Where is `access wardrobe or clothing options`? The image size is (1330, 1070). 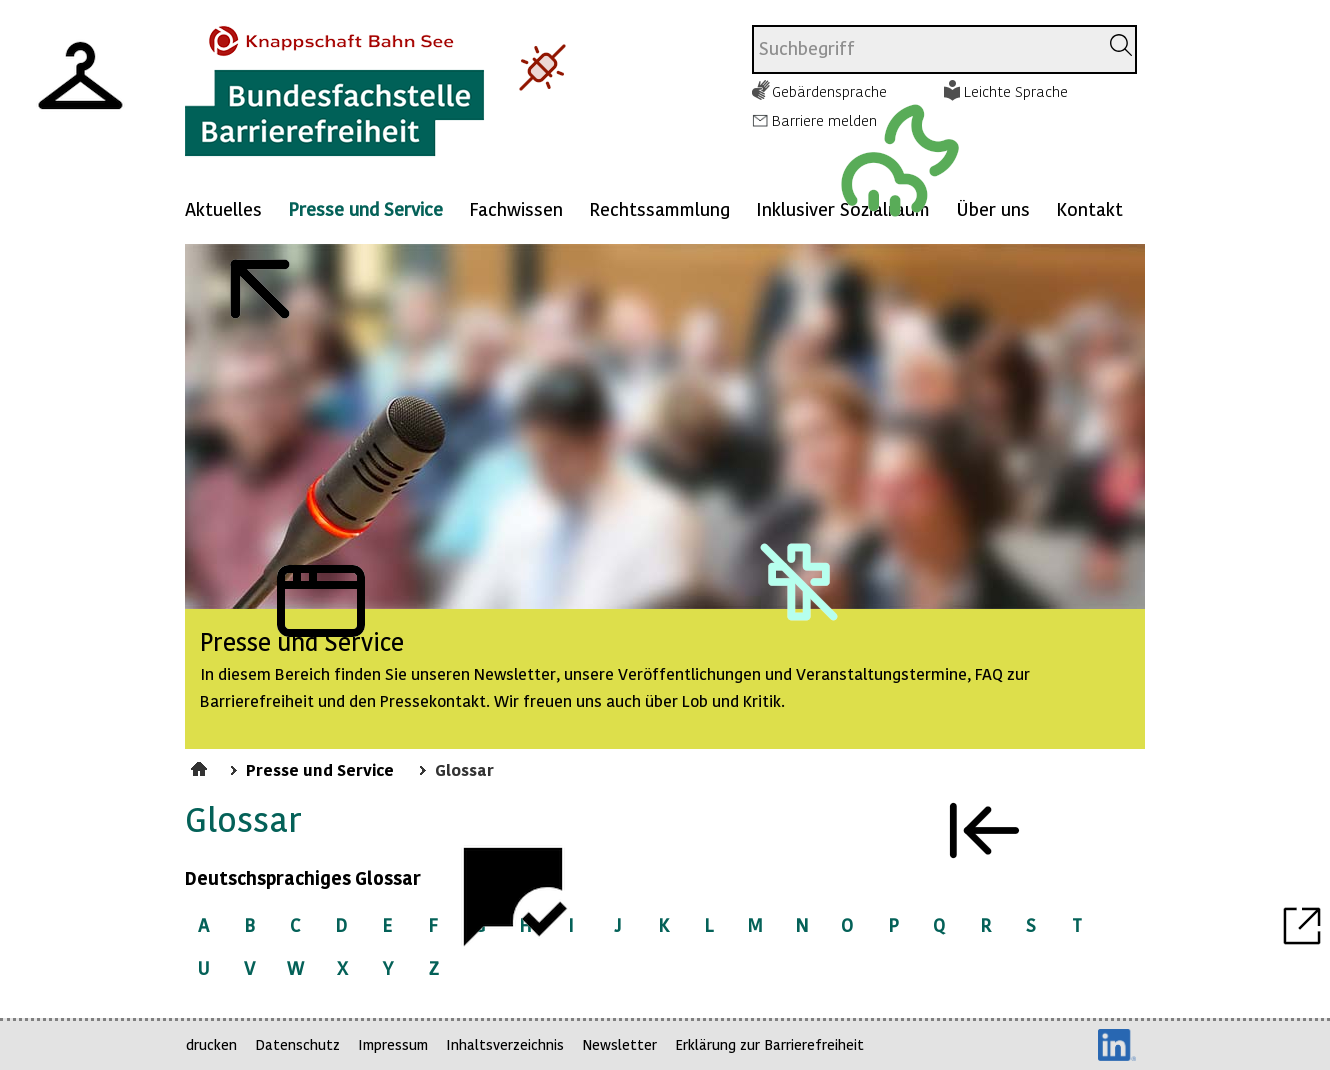 access wardrobe or clothing options is located at coordinates (80, 75).